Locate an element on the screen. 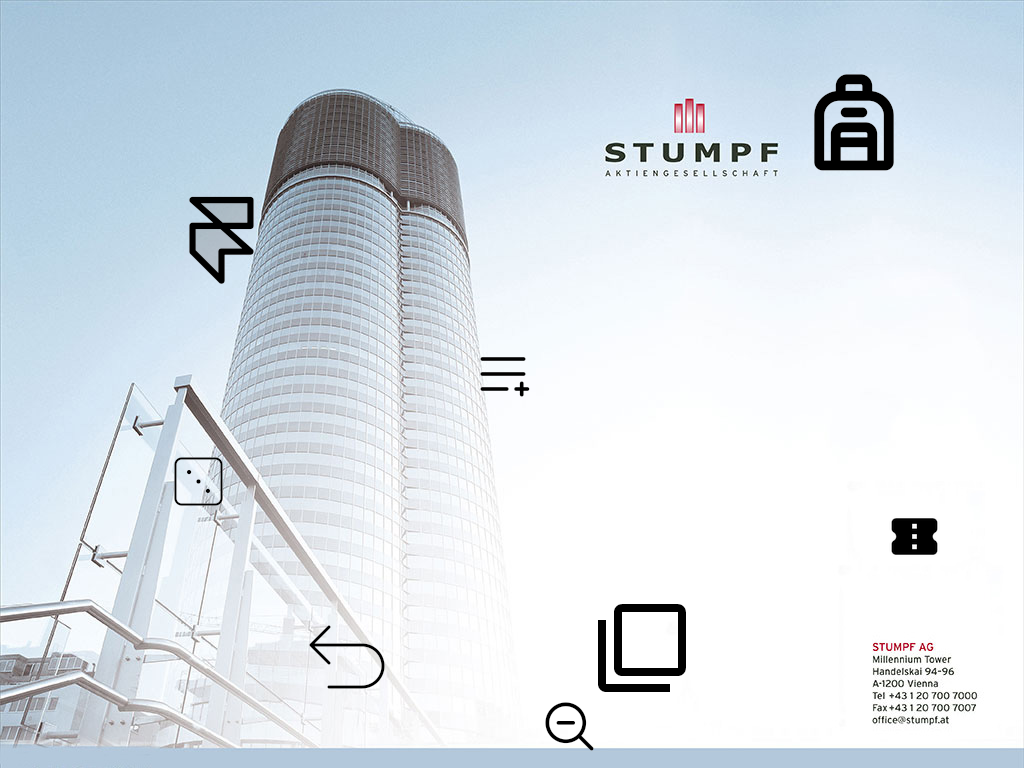 The width and height of the screenshot is (1024, 768). open framer app is located at coordinates (221, 235).